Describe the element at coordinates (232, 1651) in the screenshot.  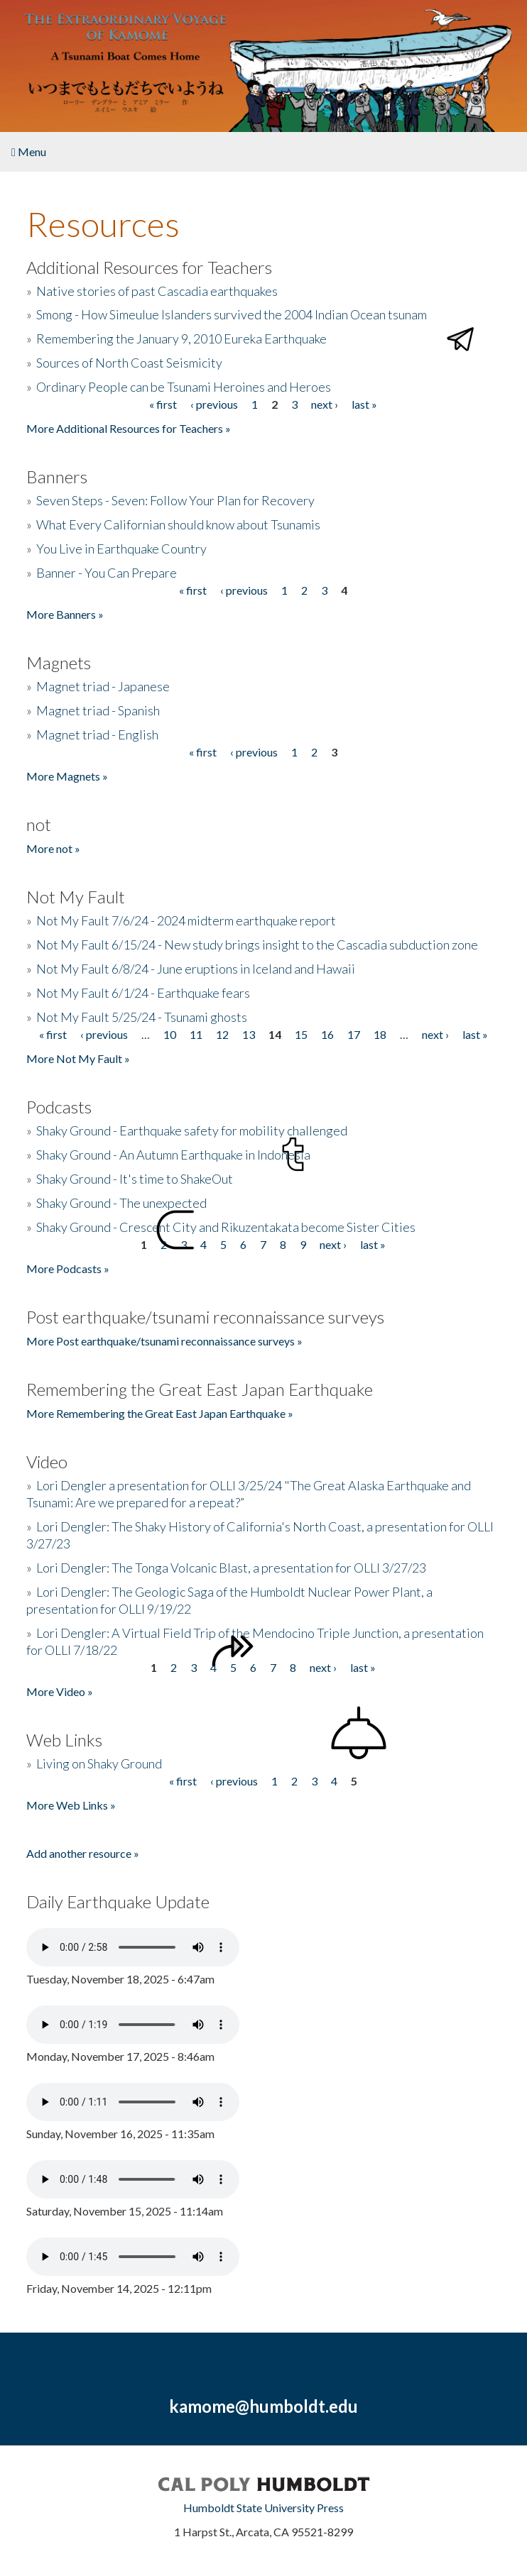
I see `forward message or content multiple times` at that location.